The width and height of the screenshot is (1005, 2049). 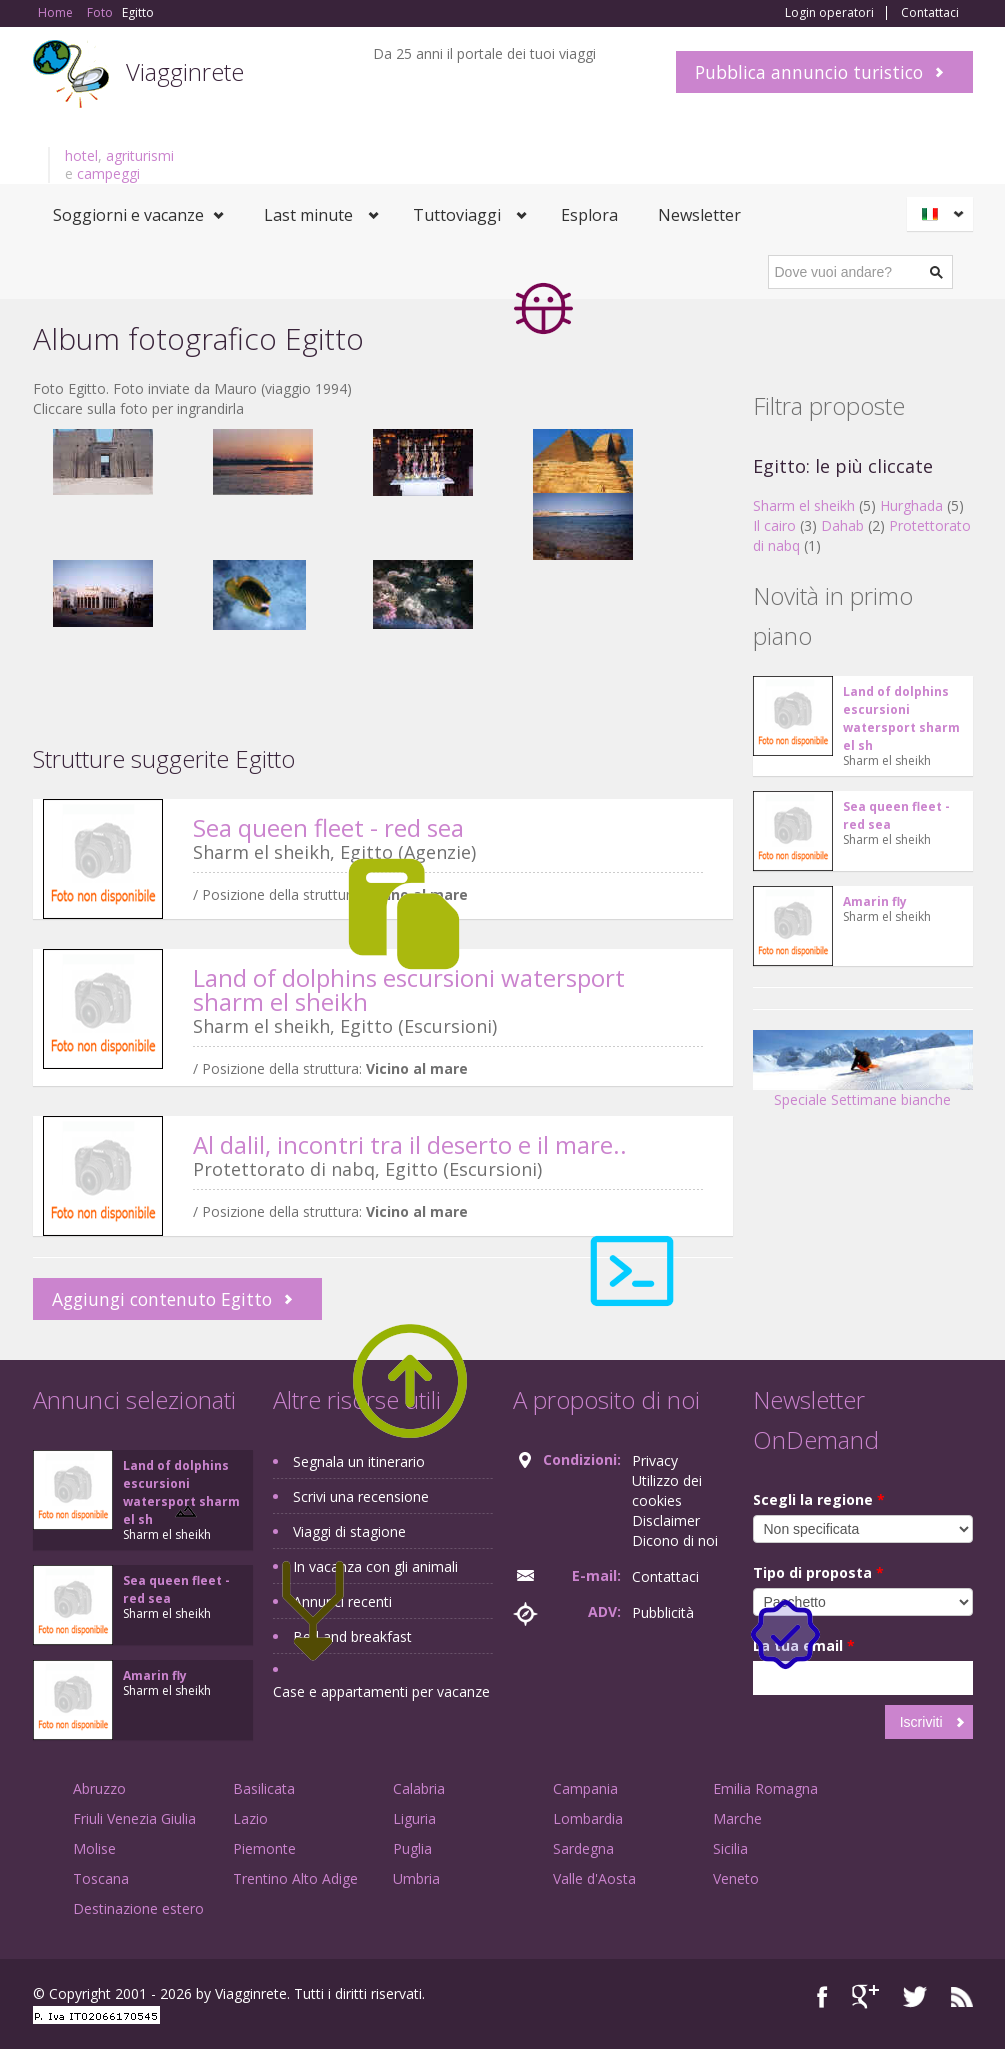 What do you see at coordinates (543, 308) in the screenshot?
I see `report a bug or issue` at bounding box center [543, 308].